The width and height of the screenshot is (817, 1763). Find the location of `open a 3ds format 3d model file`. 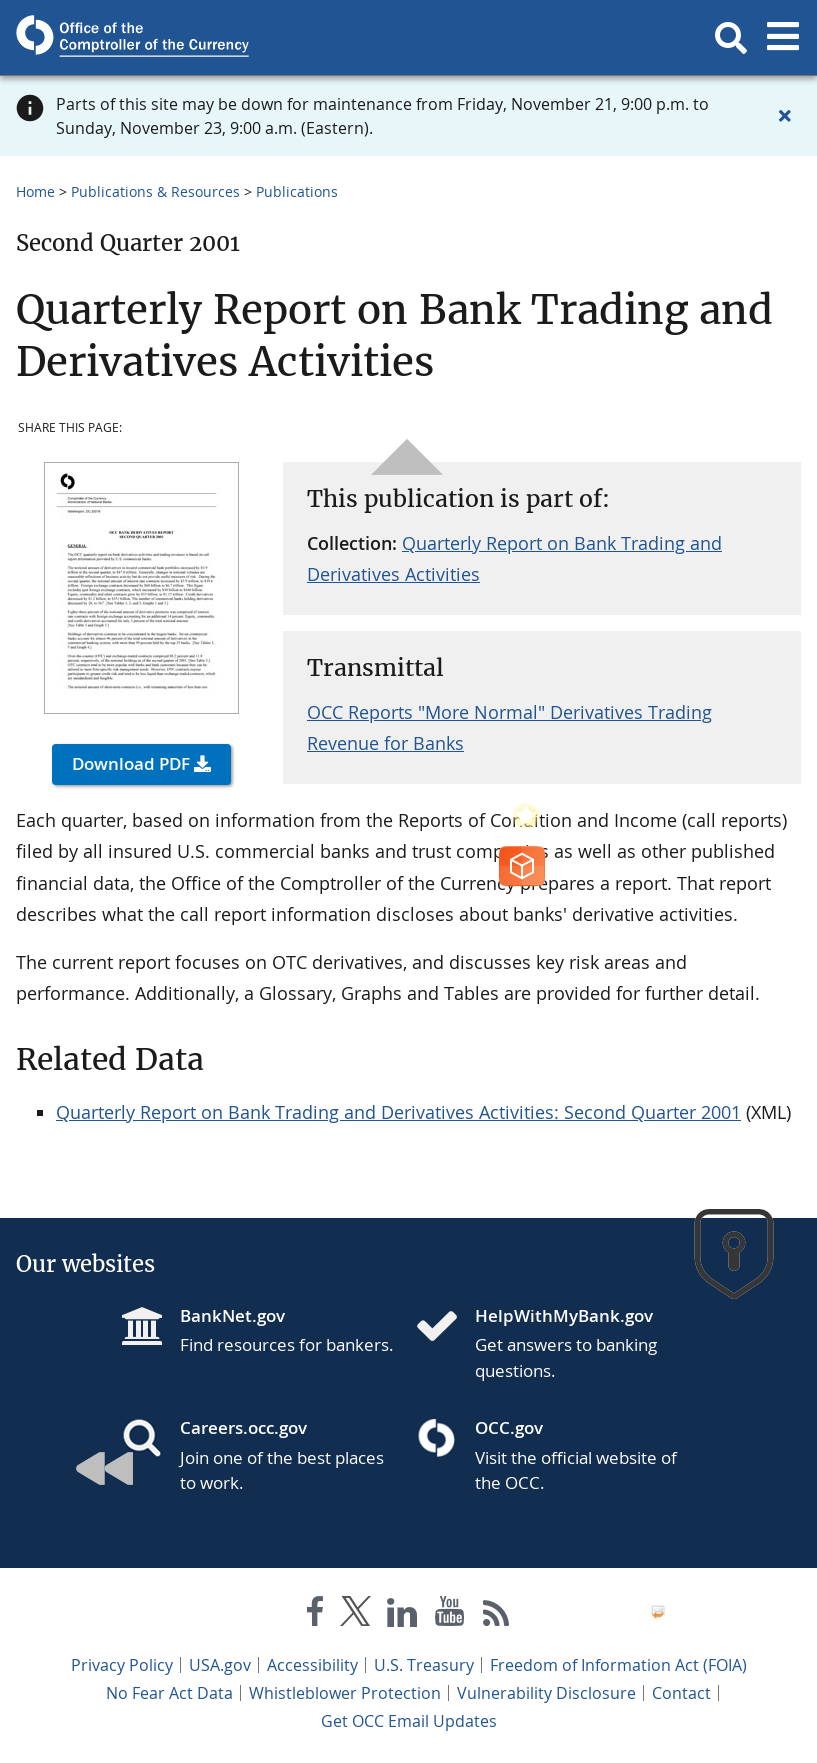

open a 3ds format 3d model file is located at coordinates (522, 865).